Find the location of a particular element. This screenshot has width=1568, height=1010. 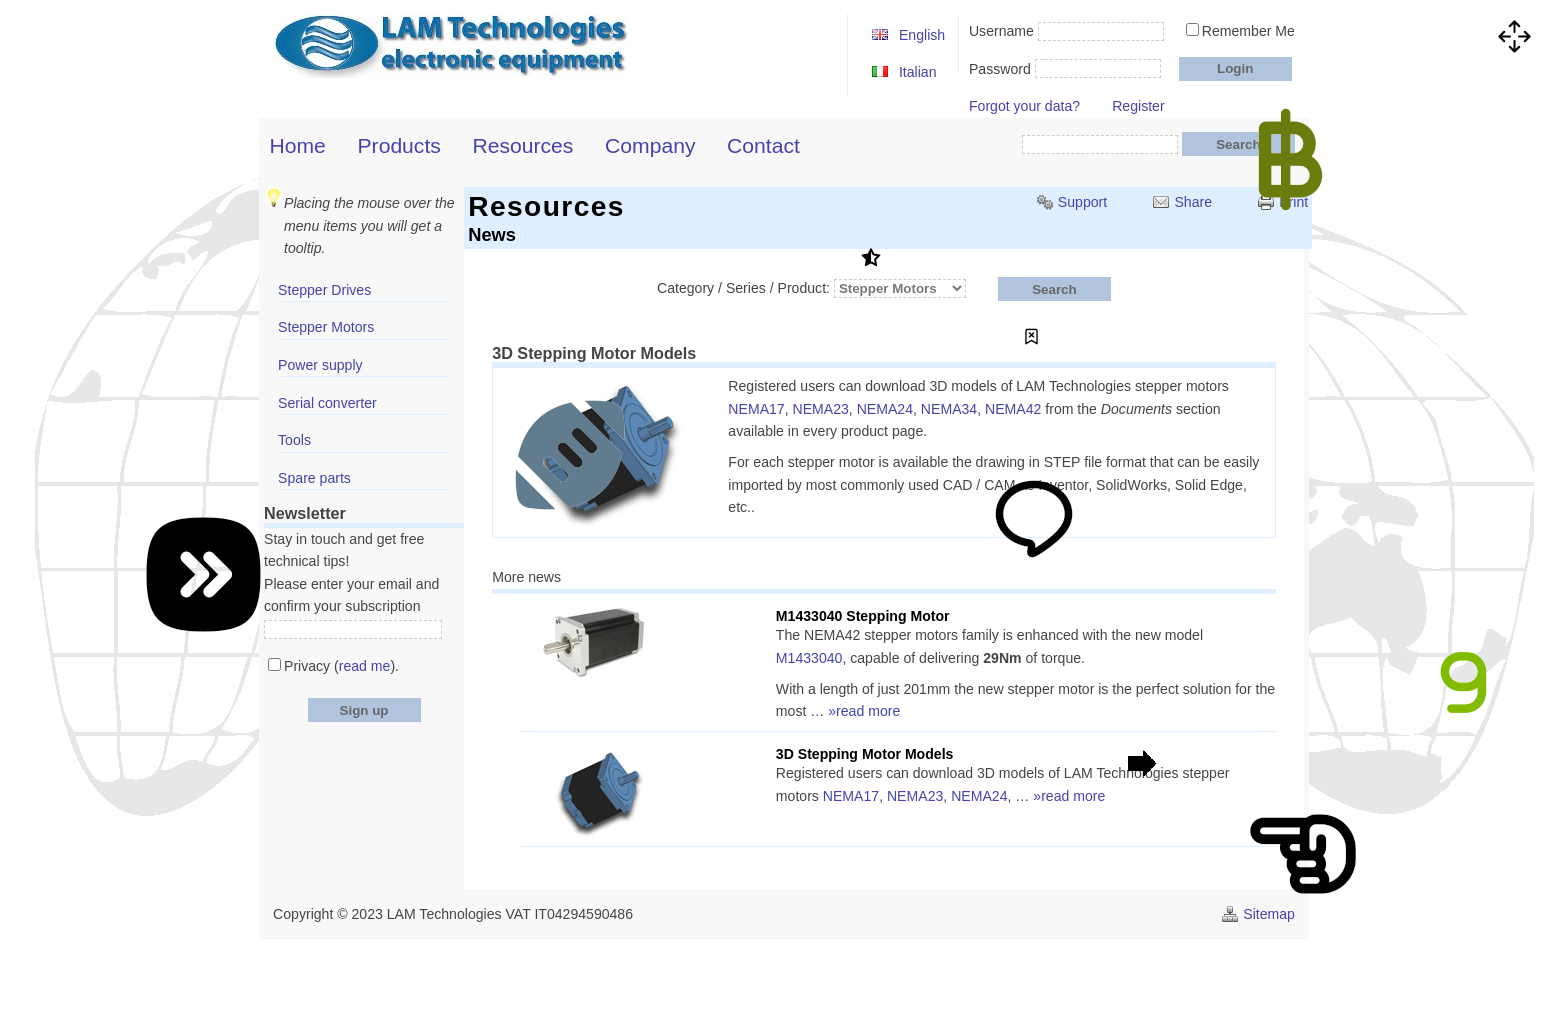

indicates the number nine in a count or quantity is located at coordinates (1464, 682).